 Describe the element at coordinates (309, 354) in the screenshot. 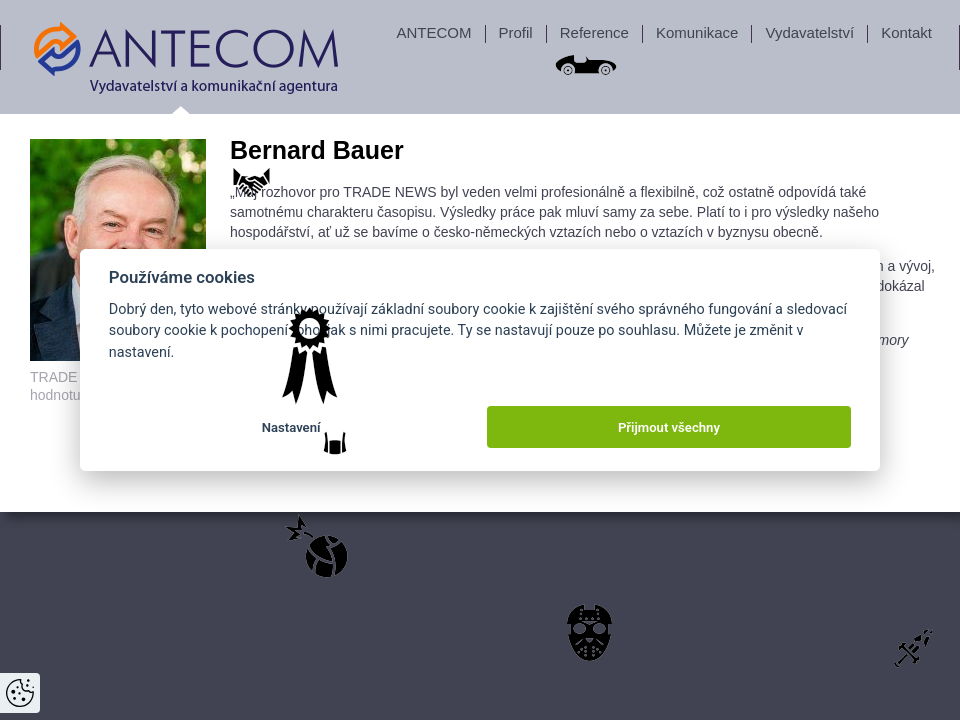

I see `view achievements or awards` at that location.